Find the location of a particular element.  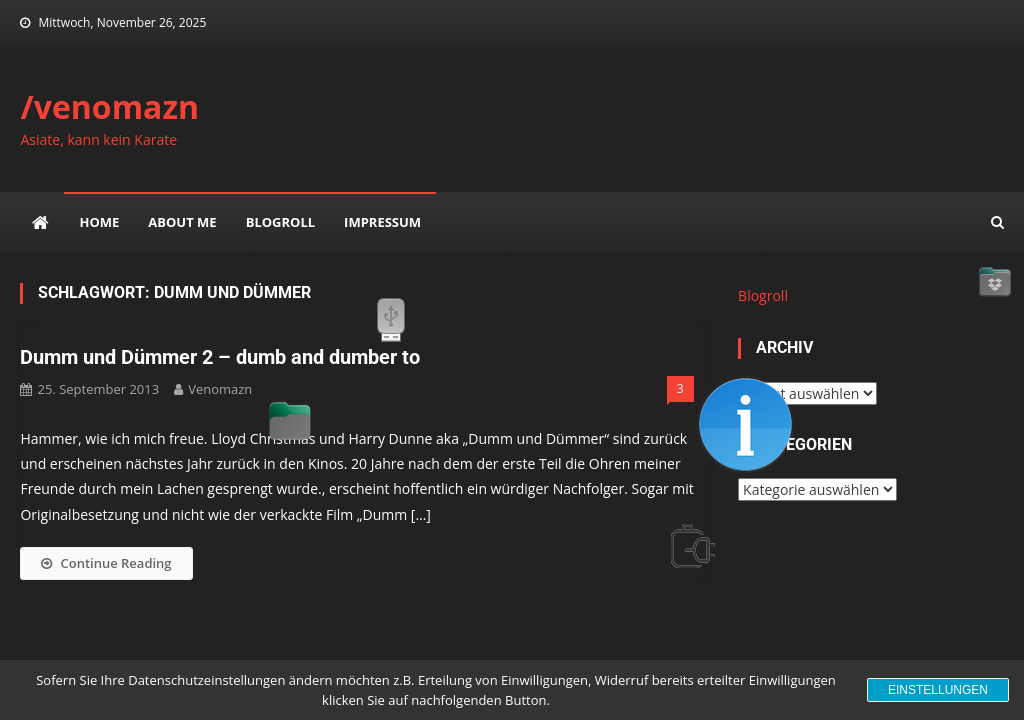

access connected USB drive is located at coordinates (391, 320).